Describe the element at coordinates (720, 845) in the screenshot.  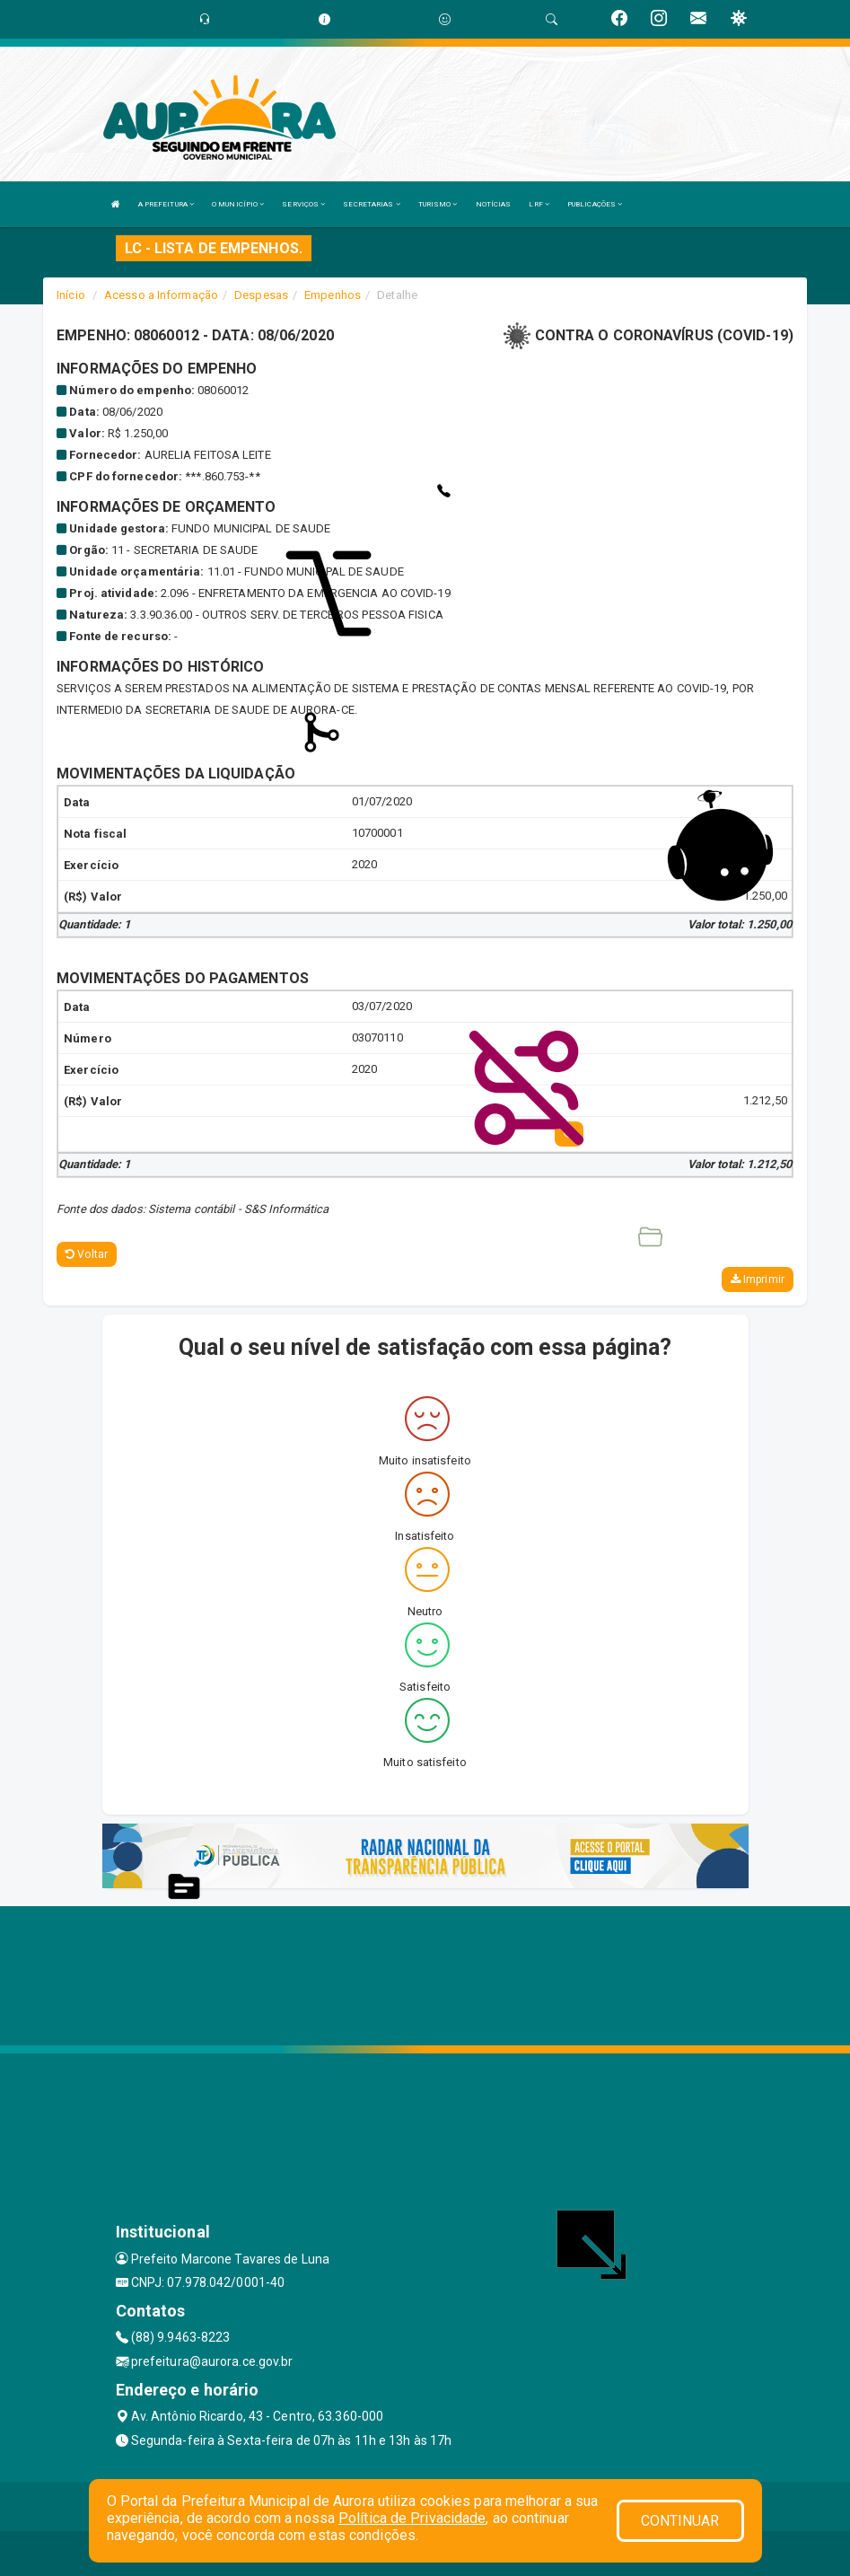
I see `ionitron mascot logo for ionic framework` at that location.